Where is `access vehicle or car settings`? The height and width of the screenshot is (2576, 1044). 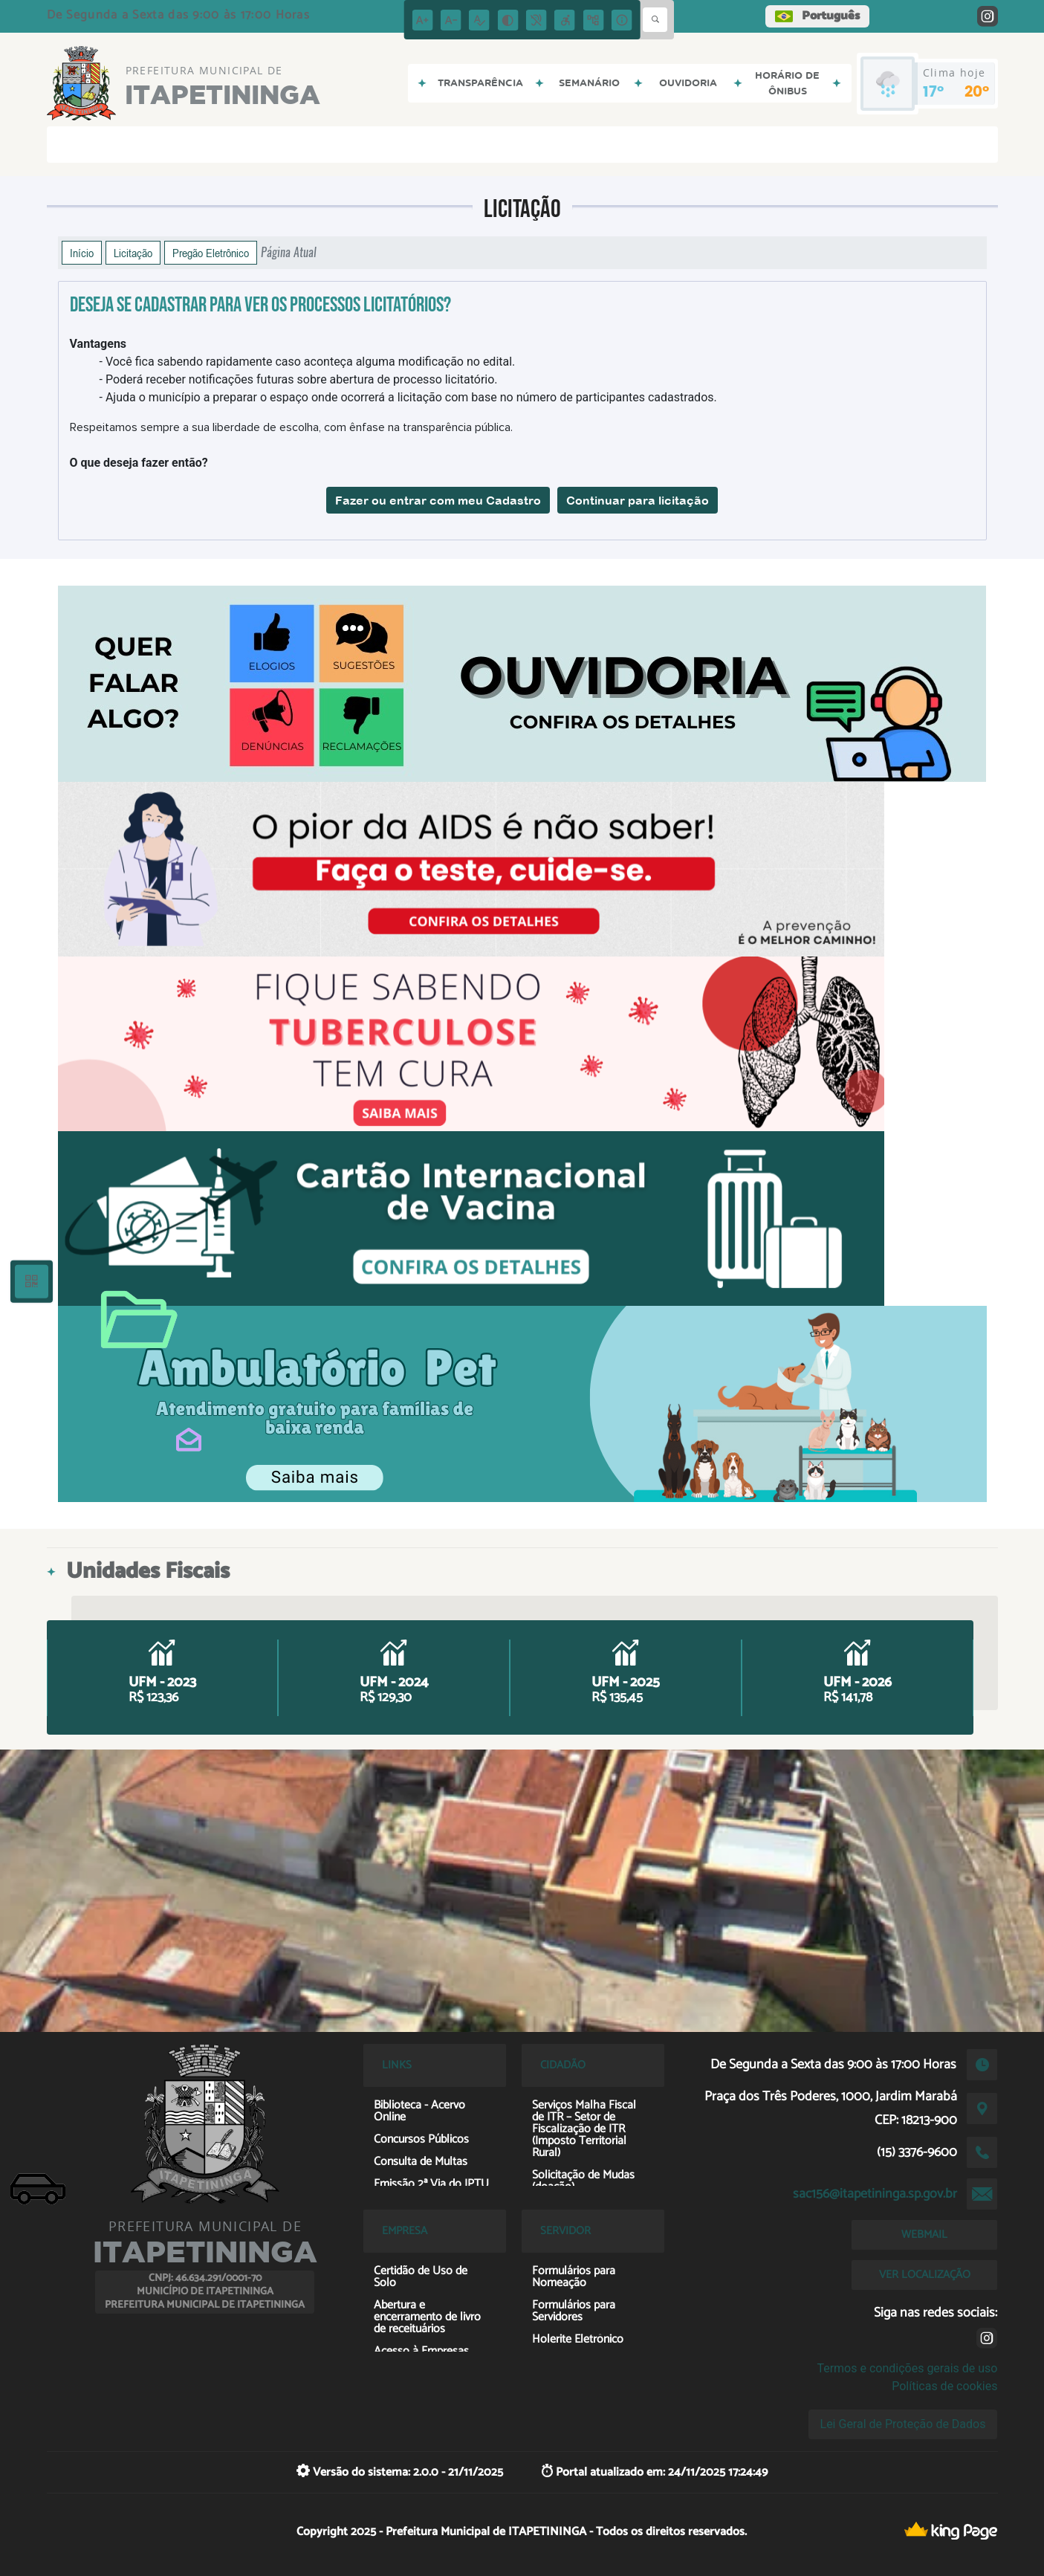
access vehicle or car settings is located at coordinates (38, 2187).